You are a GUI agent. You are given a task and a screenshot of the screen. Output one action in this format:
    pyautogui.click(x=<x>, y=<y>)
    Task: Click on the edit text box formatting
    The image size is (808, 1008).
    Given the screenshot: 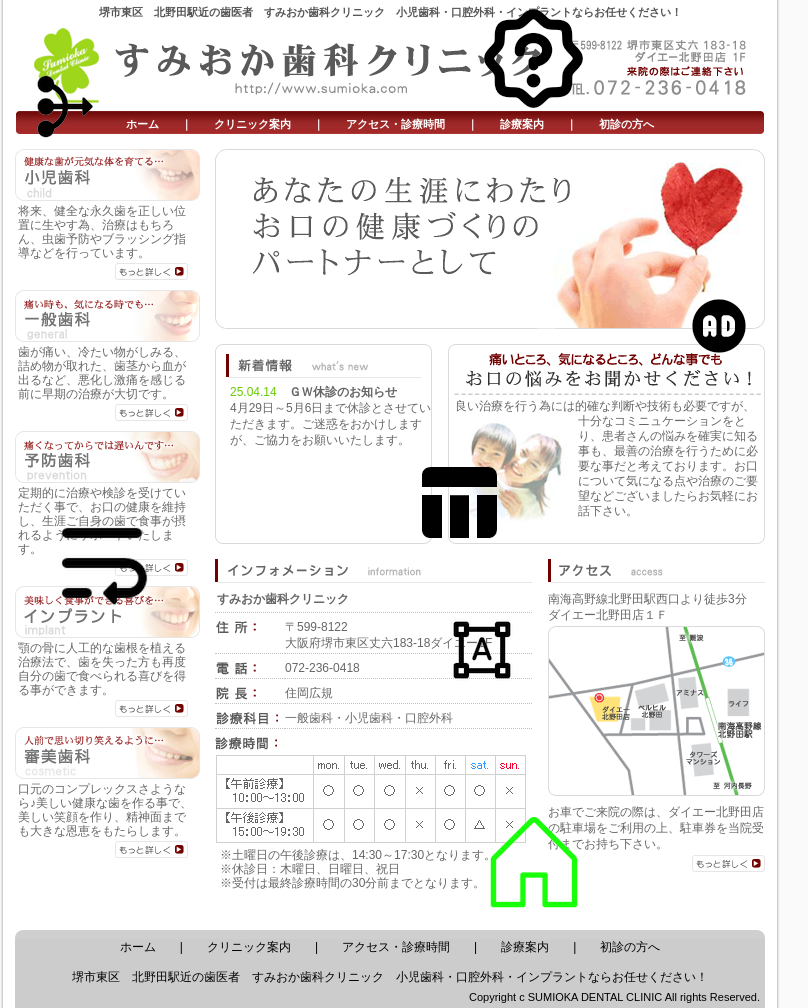 What is the action you would take?
    pyautogui.click(x=482, y=650)
    